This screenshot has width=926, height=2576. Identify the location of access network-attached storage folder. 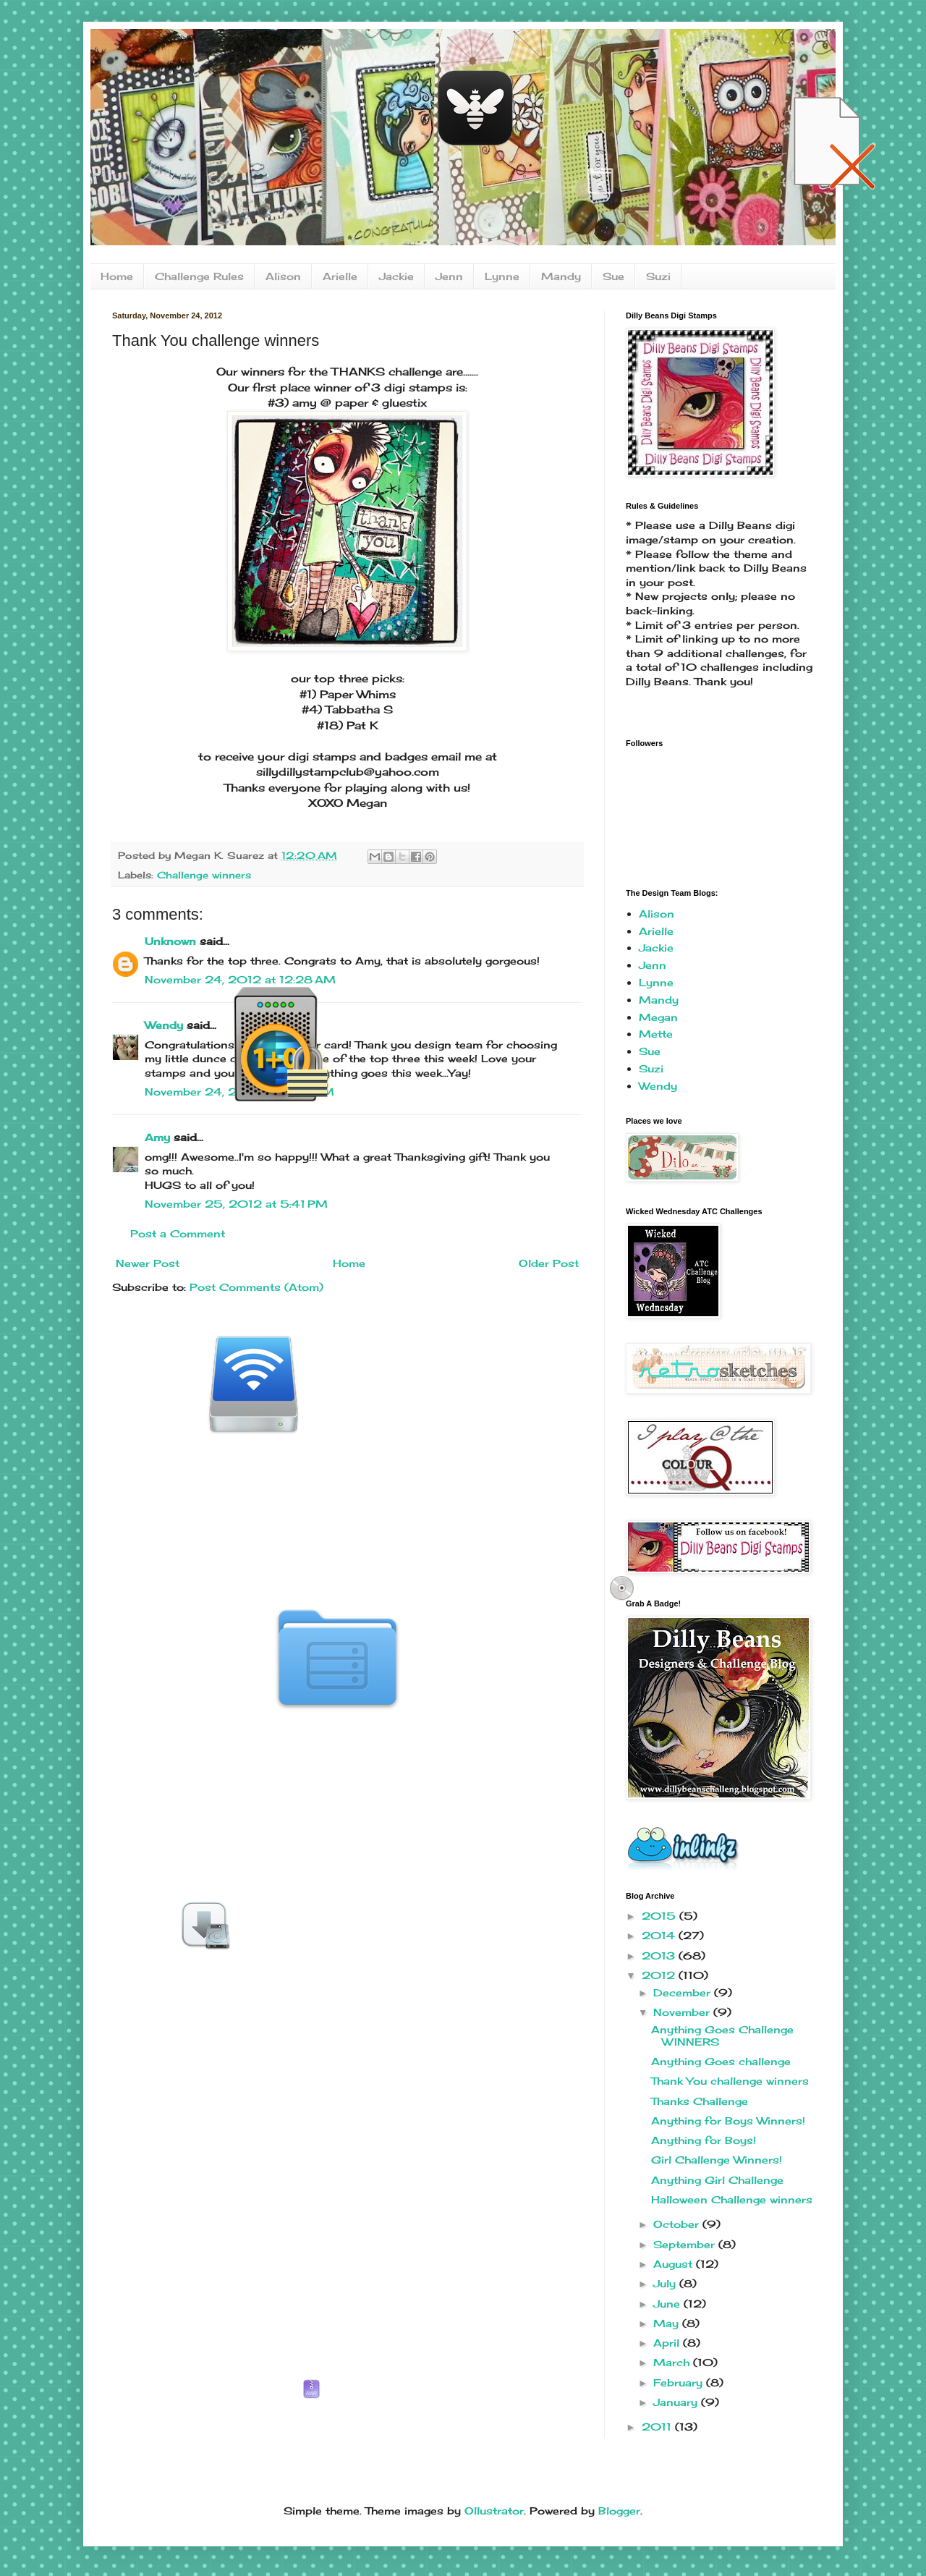
(337, 1657).